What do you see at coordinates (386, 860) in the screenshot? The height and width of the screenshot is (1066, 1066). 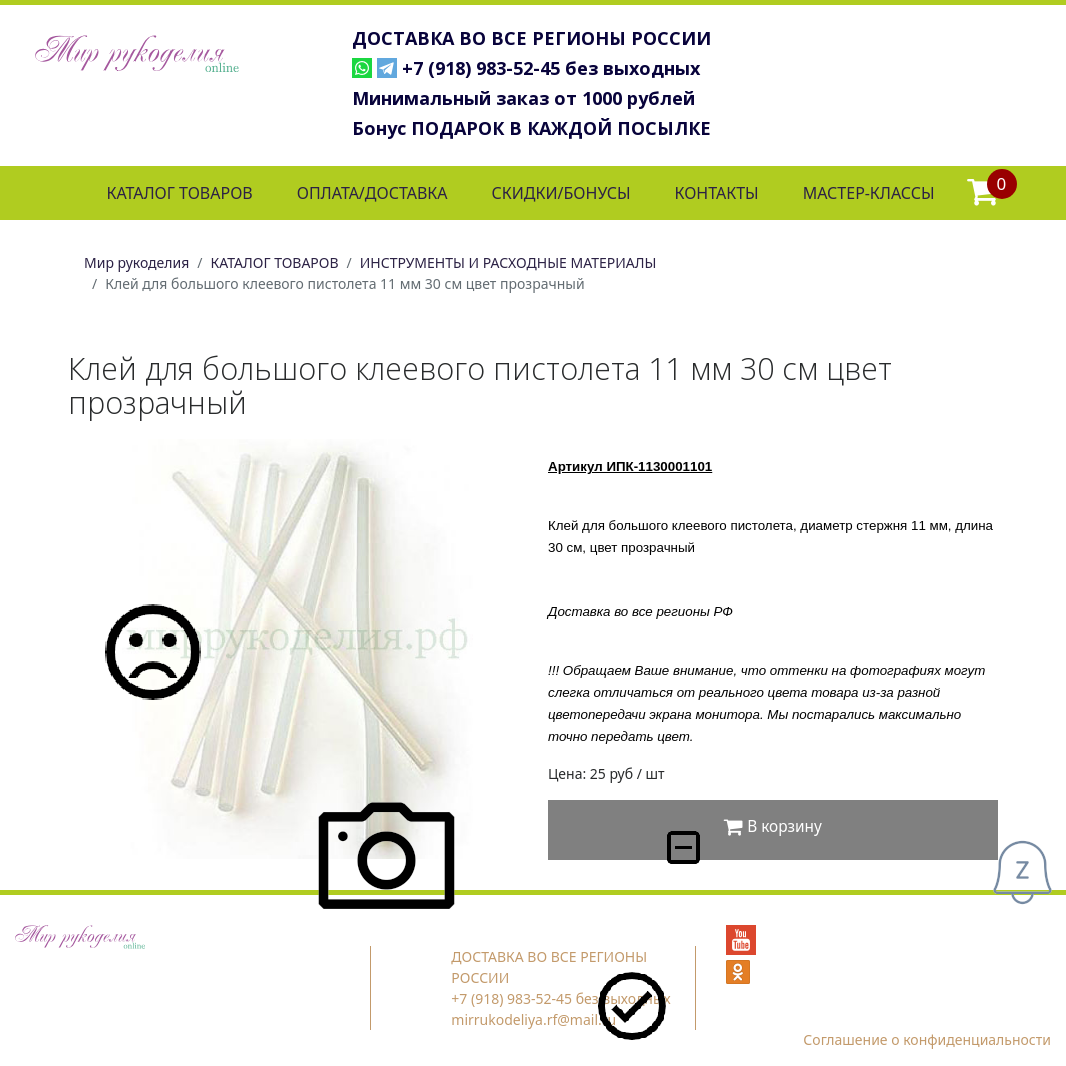 I see `take a photo or screenshot` at bounding box center [386, 860].